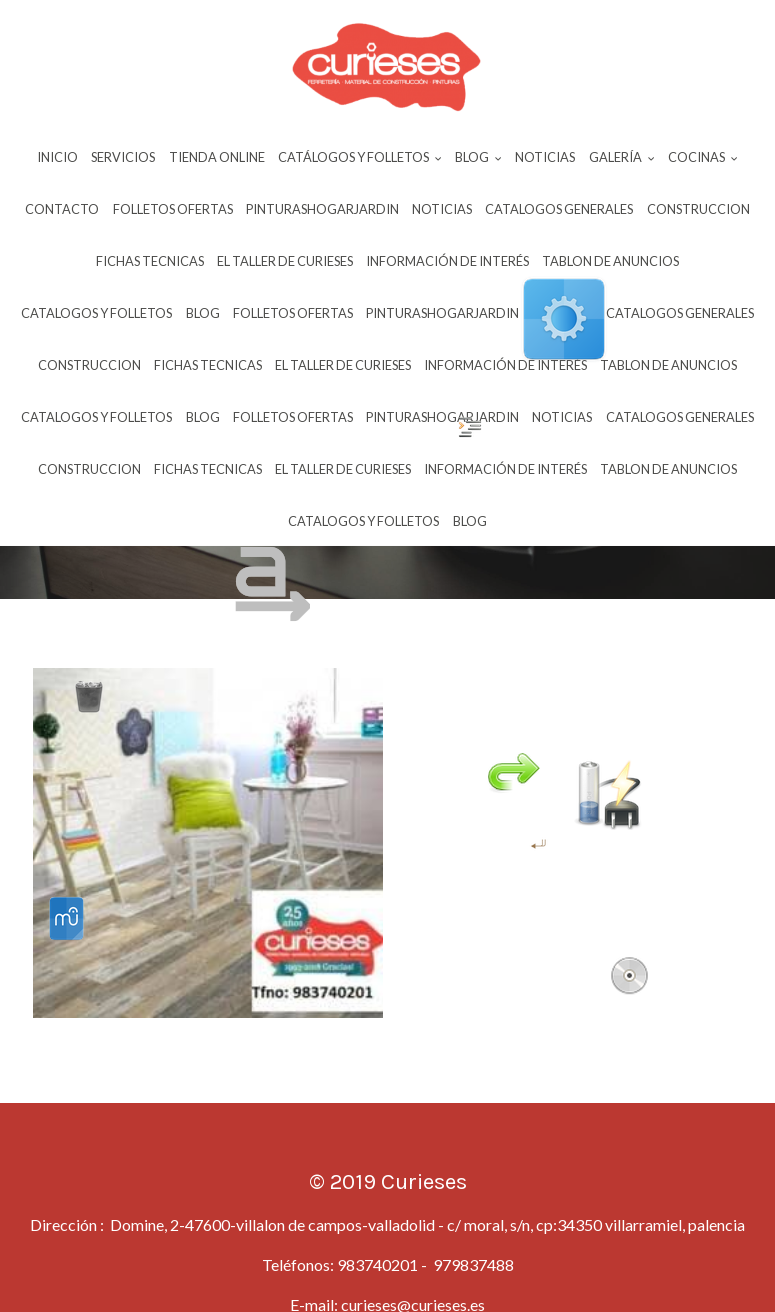  What do you see at coordinates (564, 319) in the screenshot?
I see `access system runtime components` at bounding box center [564, 319].